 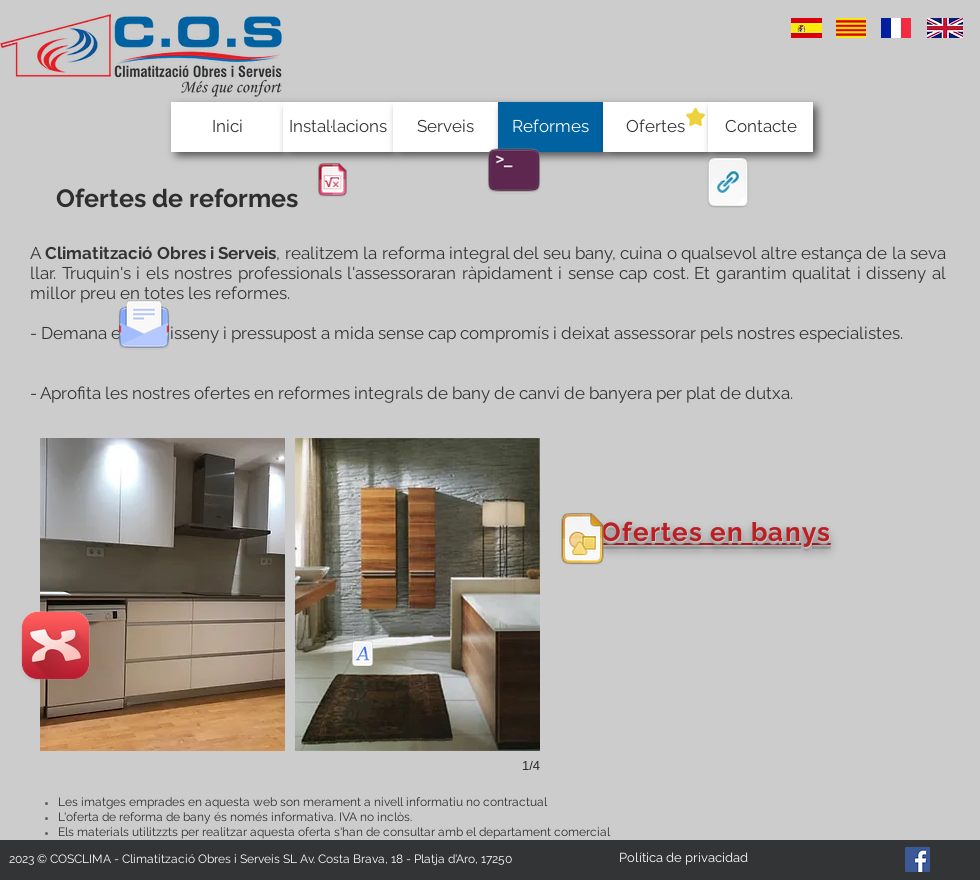 I want to click on open a formula template file, so click(x=332, y=179).